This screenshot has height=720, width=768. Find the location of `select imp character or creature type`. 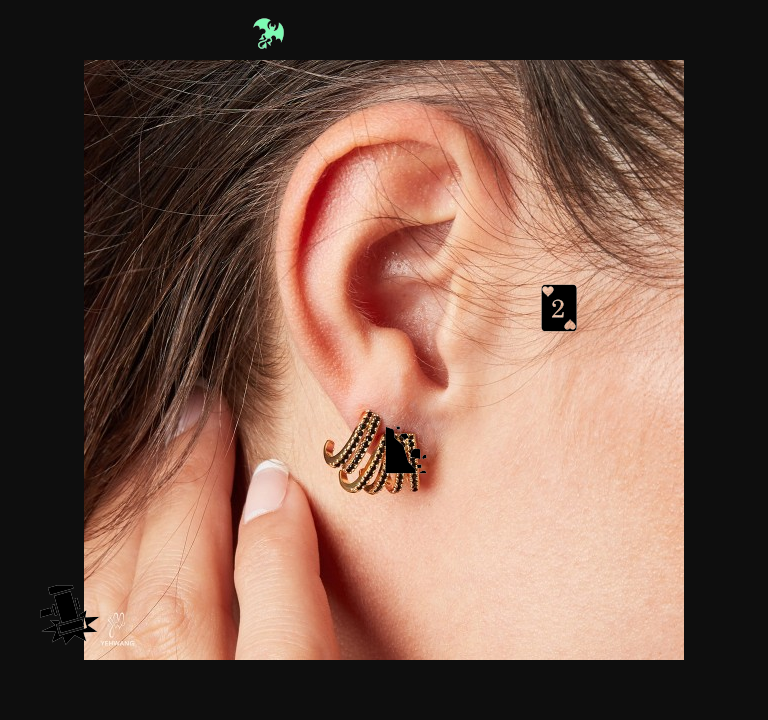

select imp character or creature type is located at coordinates (268, 33).